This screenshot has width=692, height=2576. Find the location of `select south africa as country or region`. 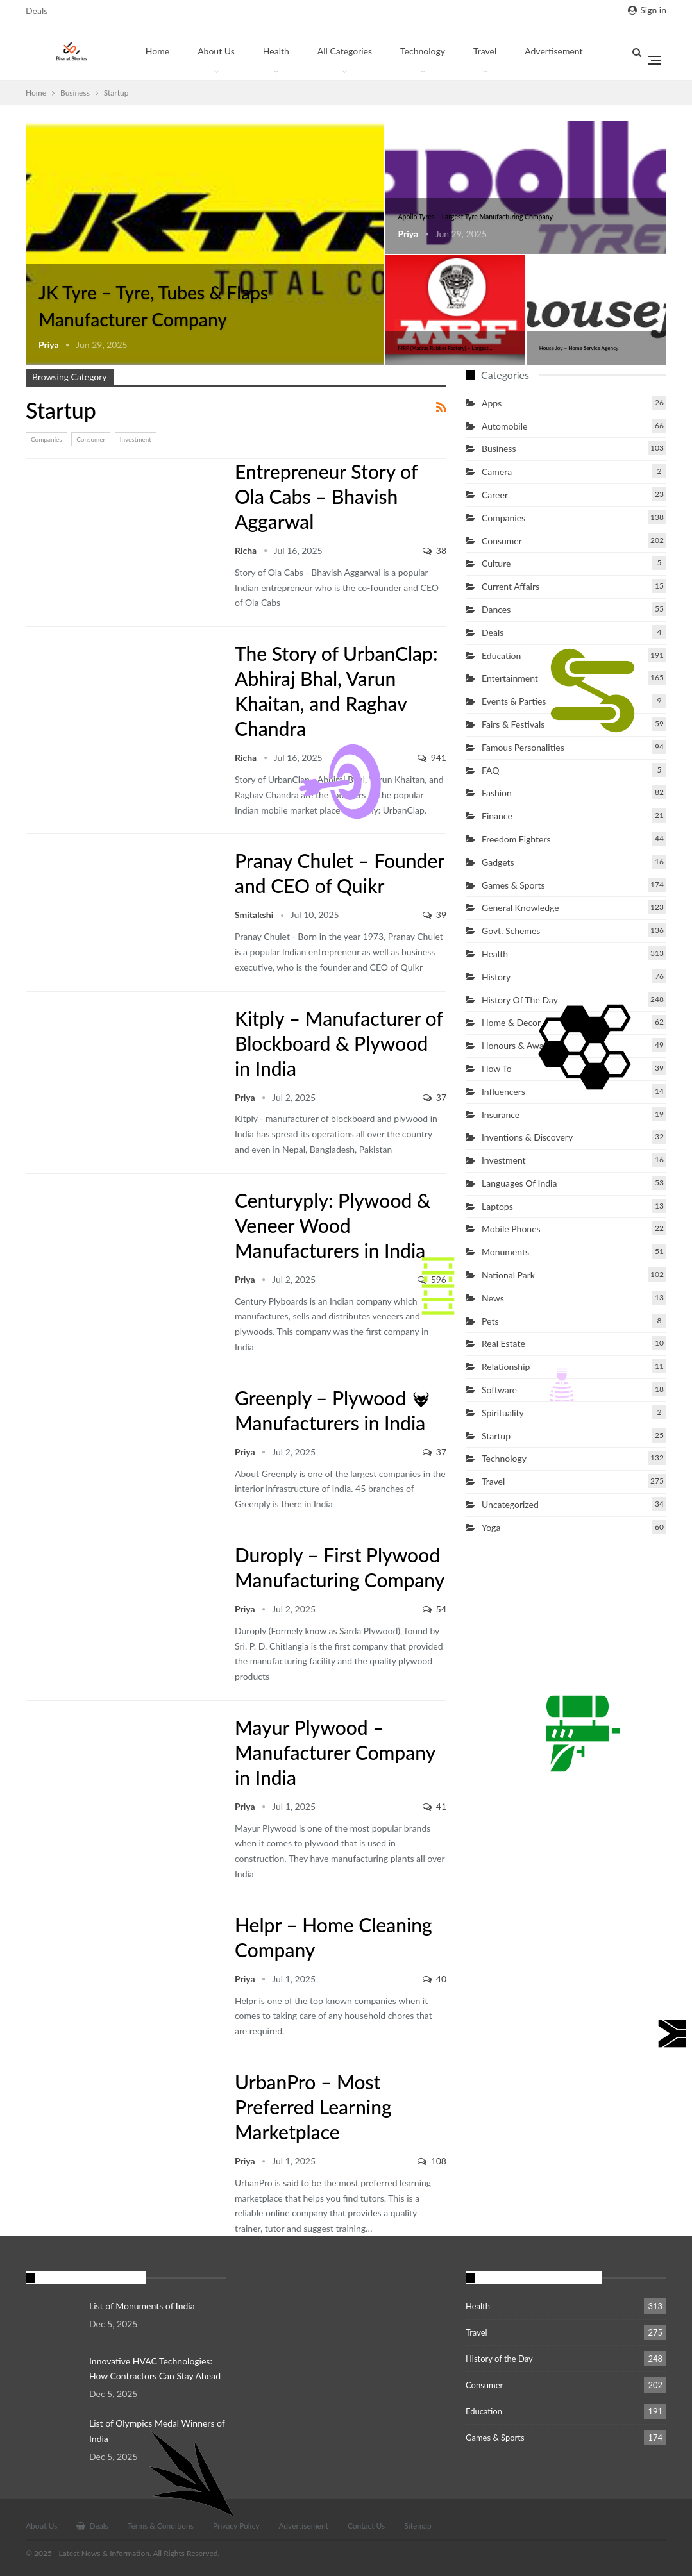

select south africa as country or region is located at coordinates (672, 2034).